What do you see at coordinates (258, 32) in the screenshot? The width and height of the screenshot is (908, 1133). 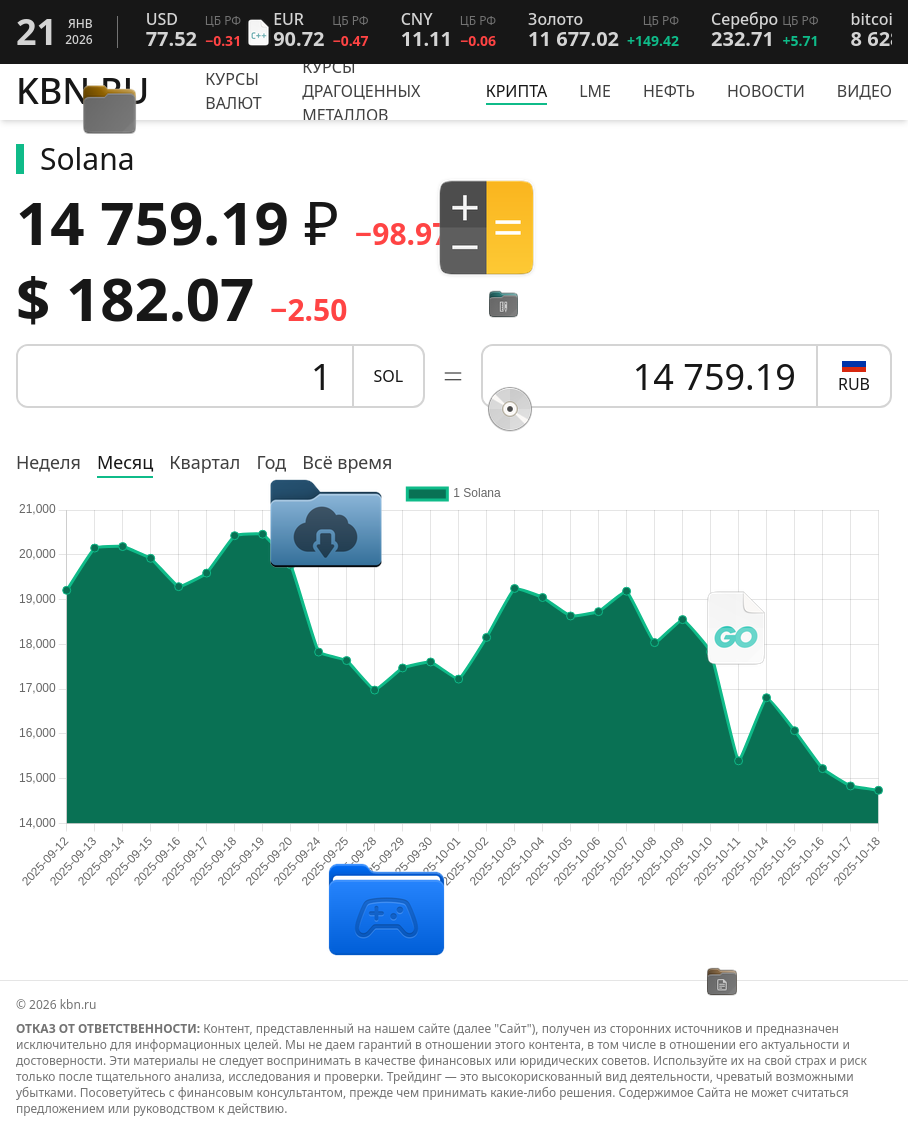 I see `a C++ source code file` at bounding box center [258, 32].